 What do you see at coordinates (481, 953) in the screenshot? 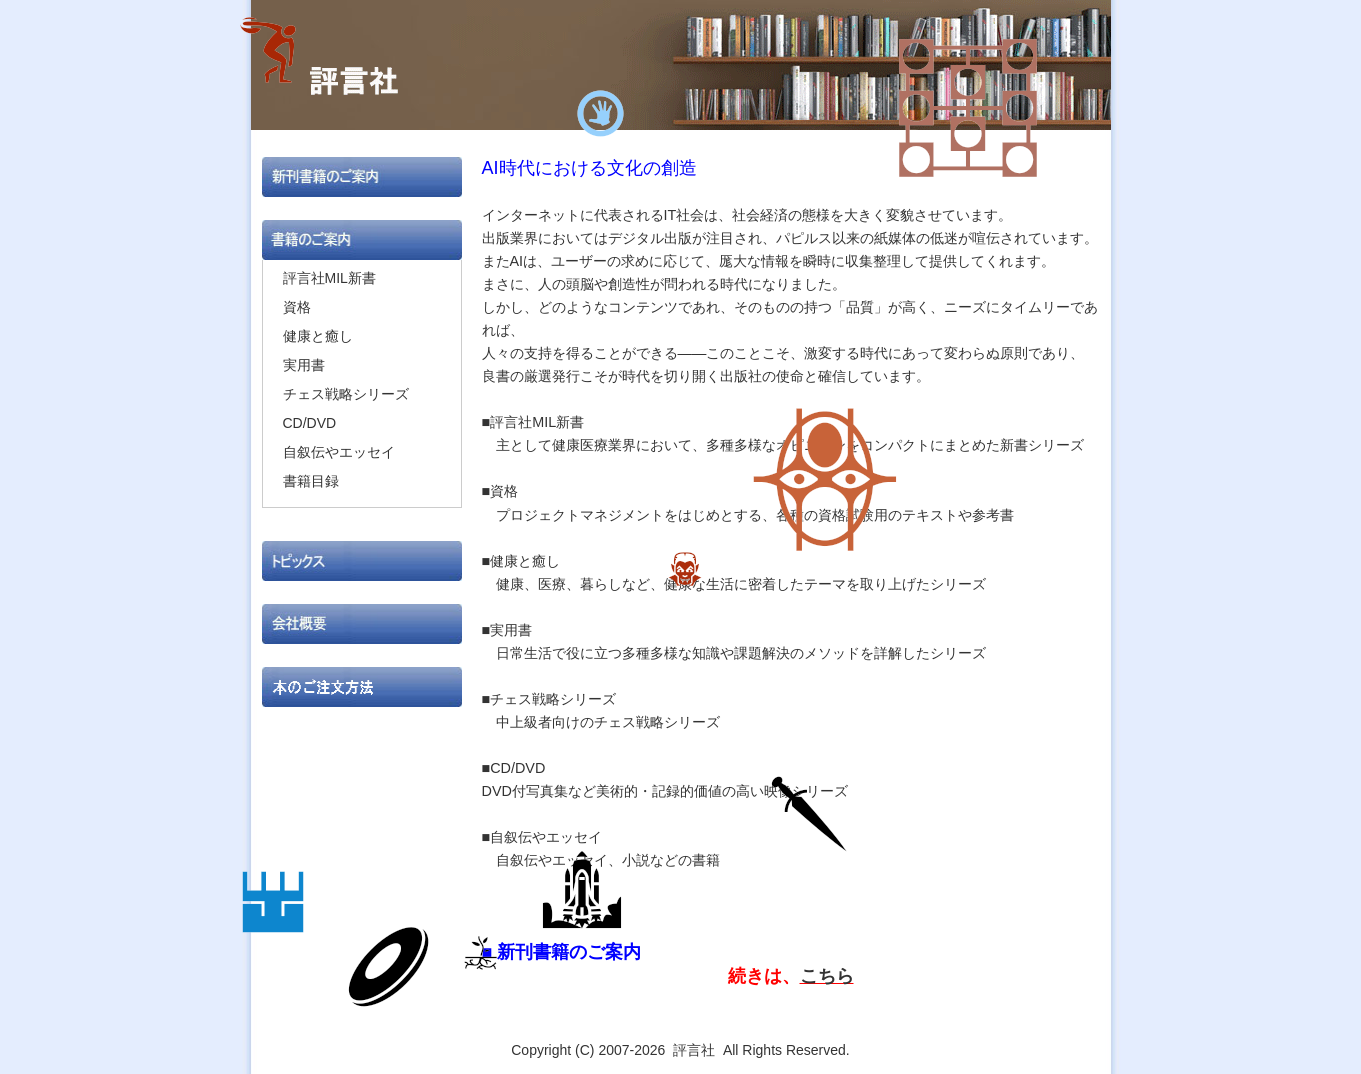
I see `view plant root system details` at bounding box center [481, 953].